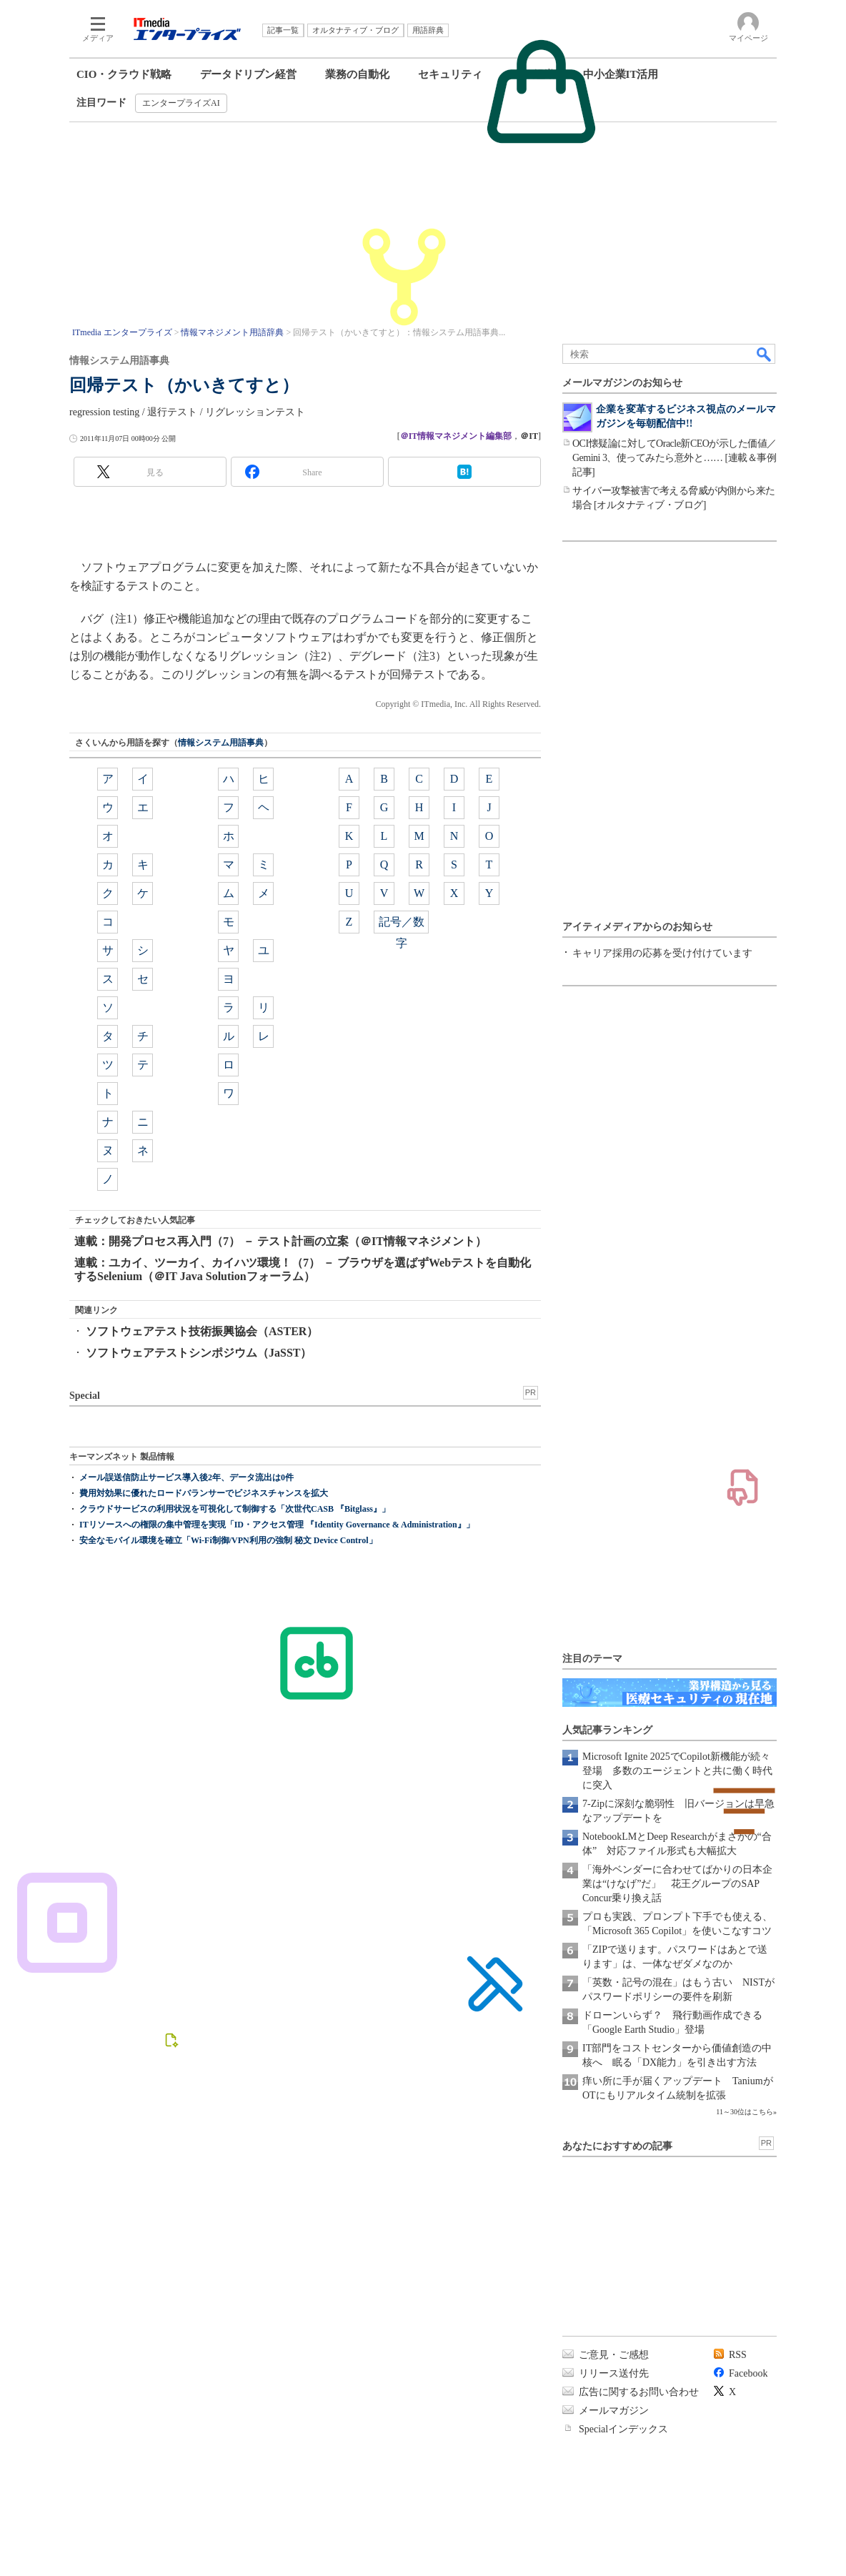 The image size is (846, 2576). What do you see at coordinates (67, 1923) in the screenshot?
I see `stop media playback` at bounding box center [67, 1923].